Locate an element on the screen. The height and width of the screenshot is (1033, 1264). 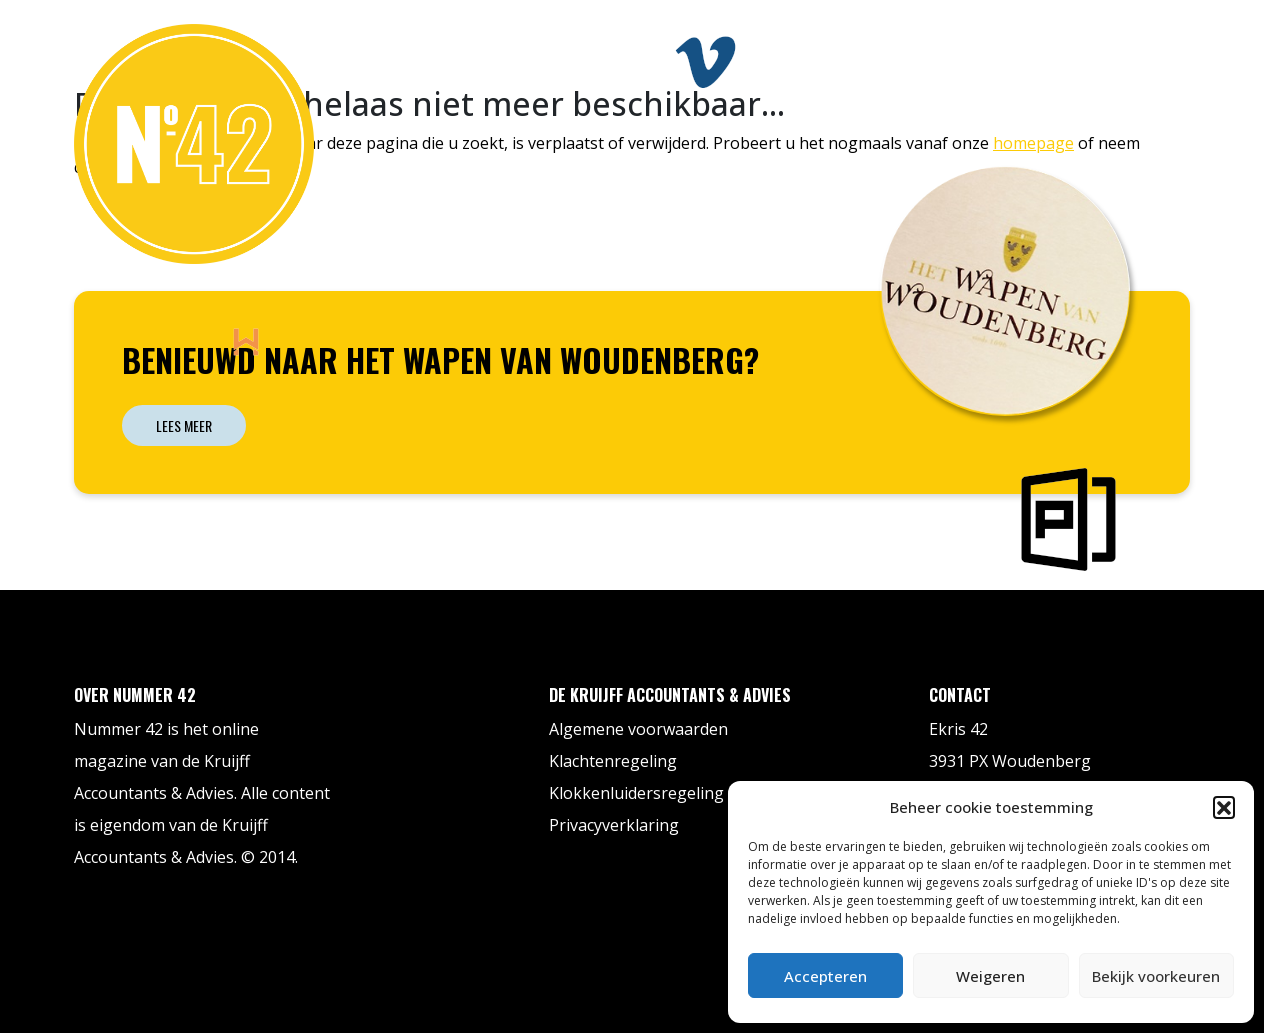
wsh brand logo is located at coordinates (246, 342).